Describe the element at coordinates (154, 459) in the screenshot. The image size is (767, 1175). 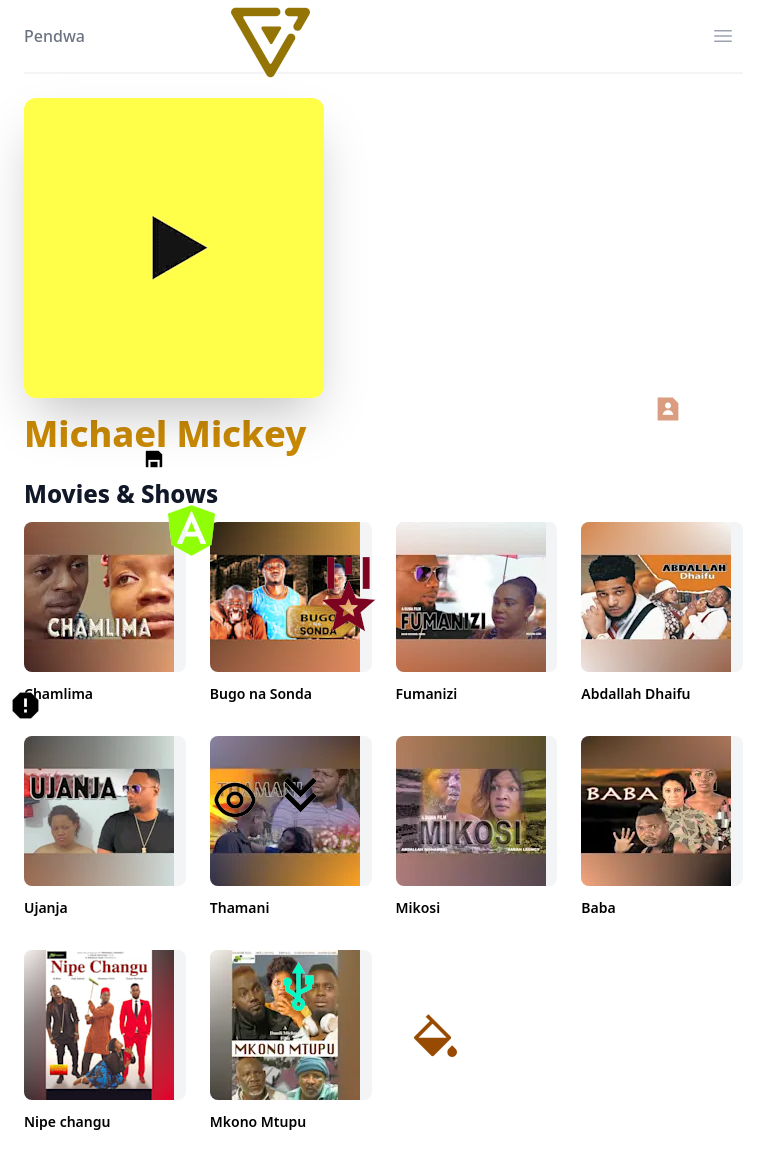
I see `save current file or document` at that location.